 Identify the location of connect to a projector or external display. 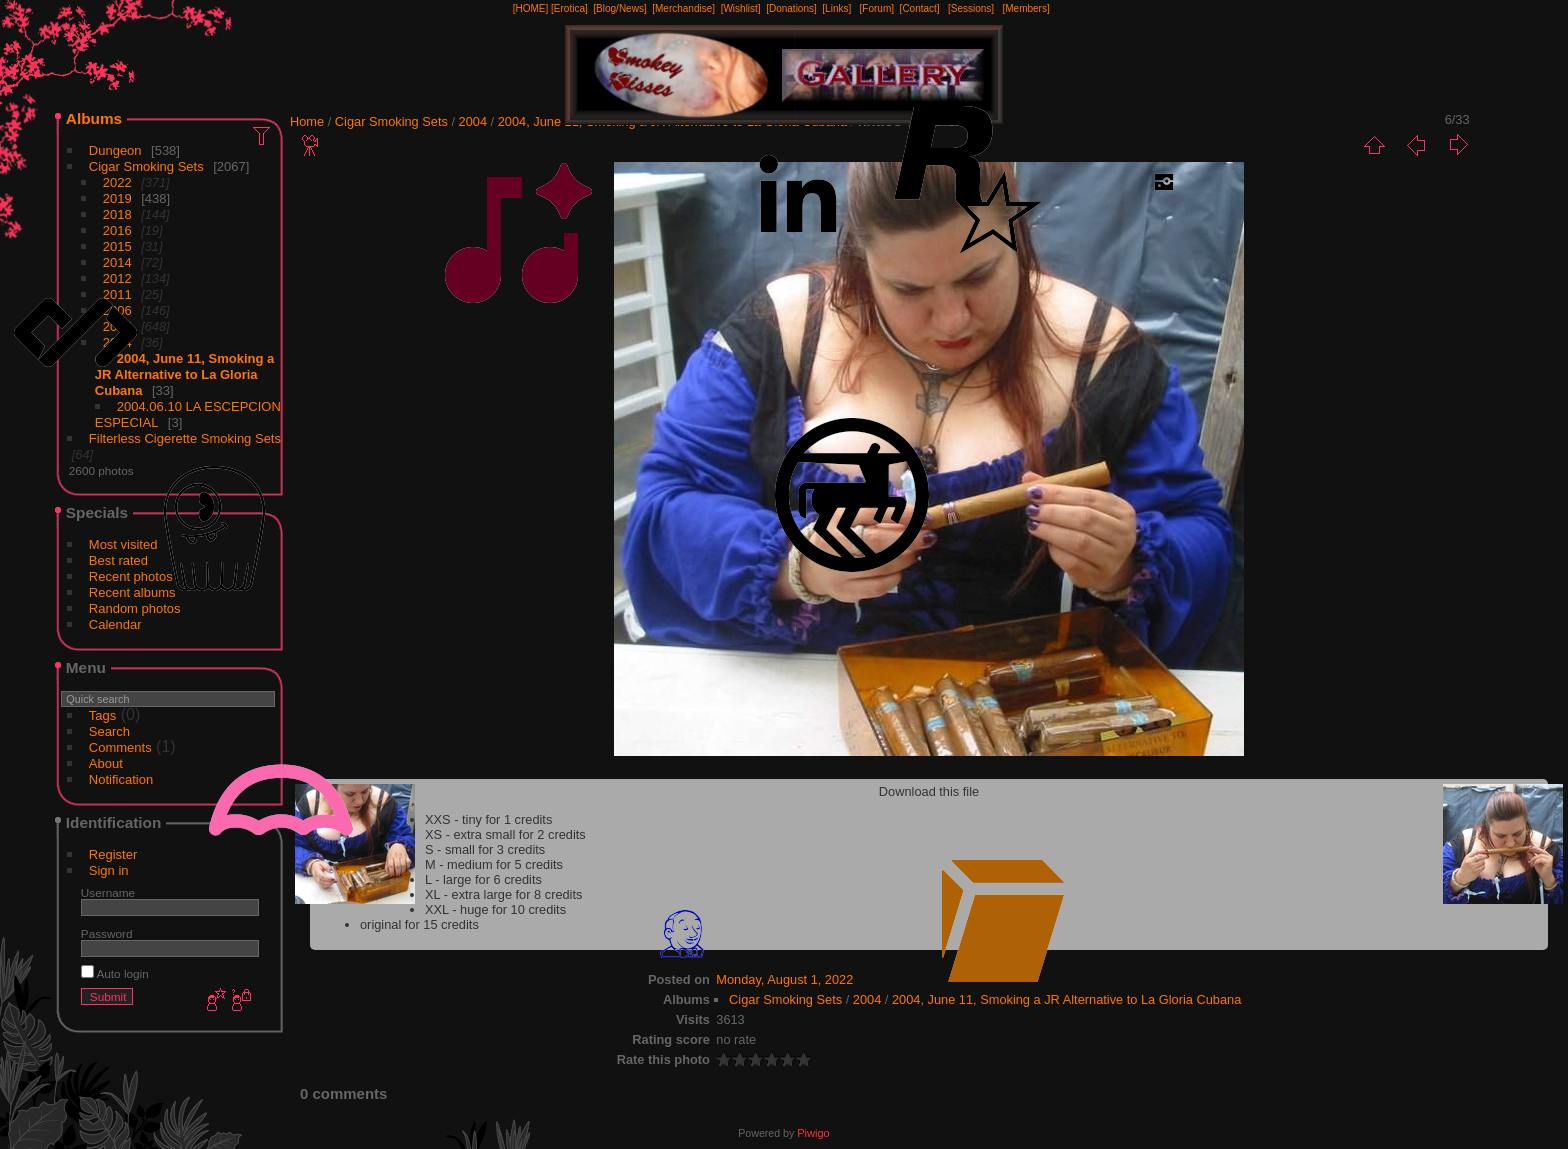
(1164, 182).